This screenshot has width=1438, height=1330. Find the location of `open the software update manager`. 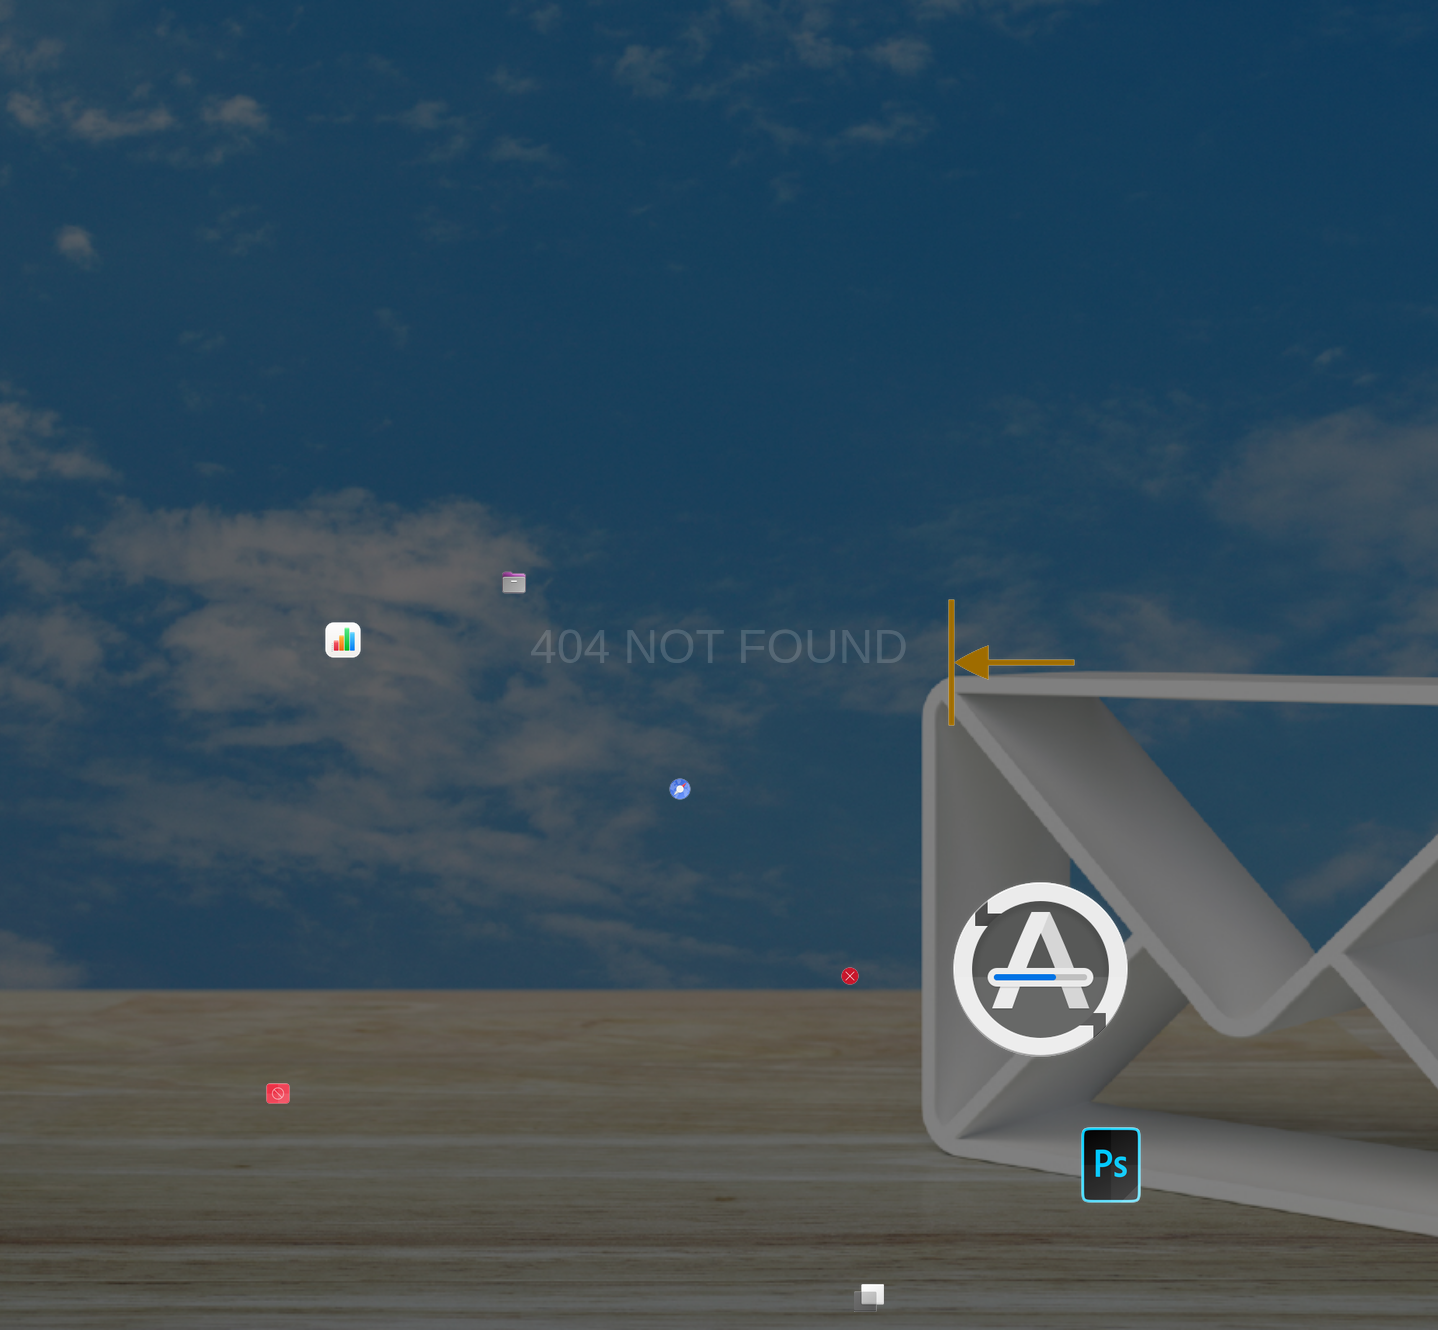

open the software update manager is located at coordinates (1040, 969).